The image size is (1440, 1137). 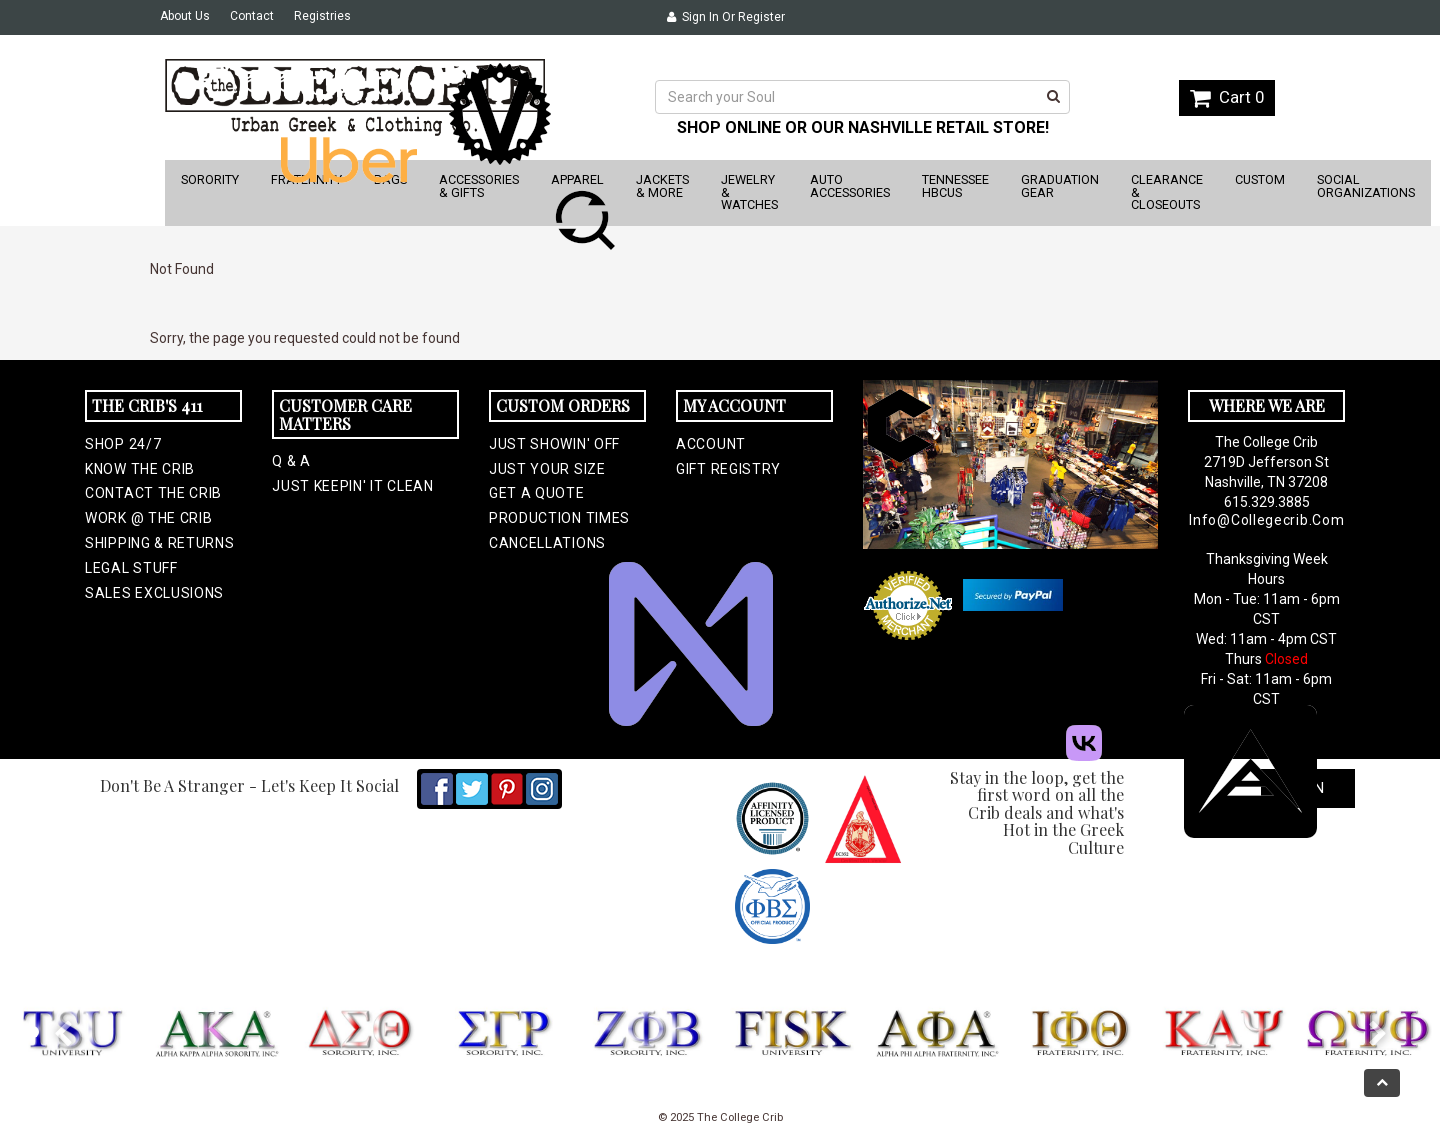 What do you see at coordinates (585, 220) in the screenshot?
I see `find and replace text in a document` at bounding box center [585, 220].